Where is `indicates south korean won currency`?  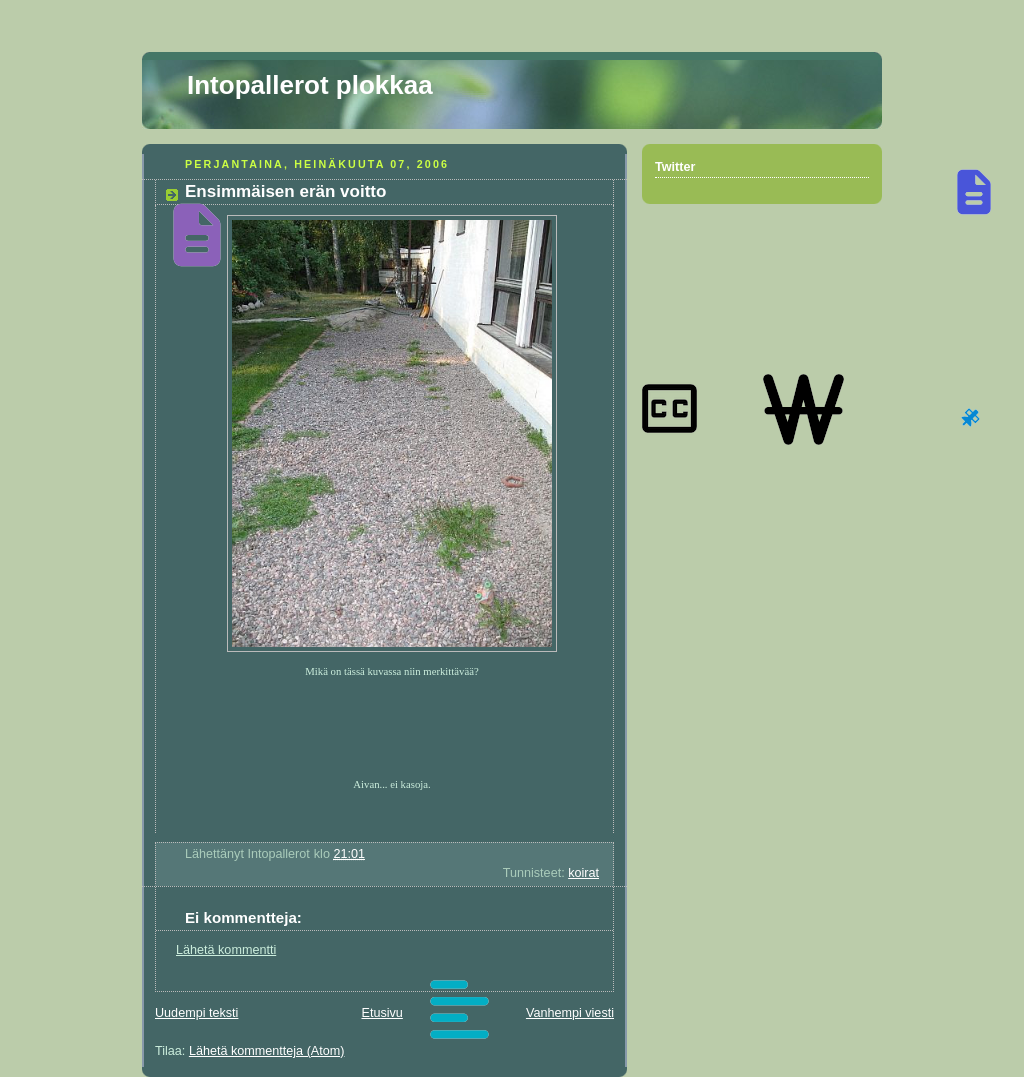
indicates south korean won currency is located at coordinates (803, 409).